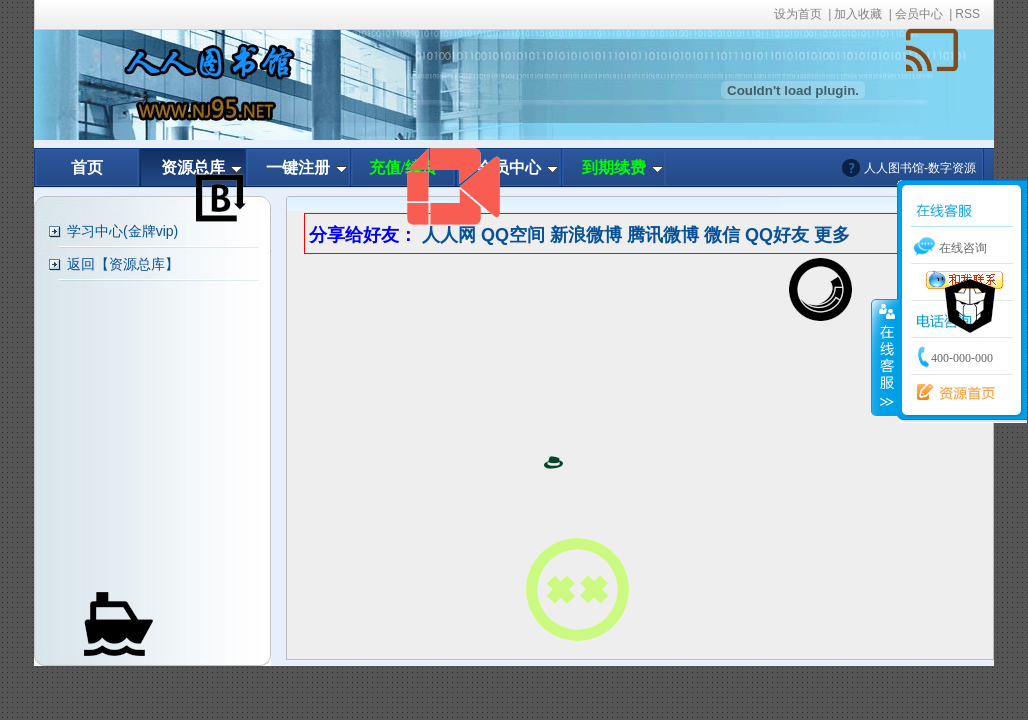 The height and width of the screenshot is (720, 1028). Describe the element at coordinates (577, 589) in the screenshot. I see `facepunch studios logo` at that location.